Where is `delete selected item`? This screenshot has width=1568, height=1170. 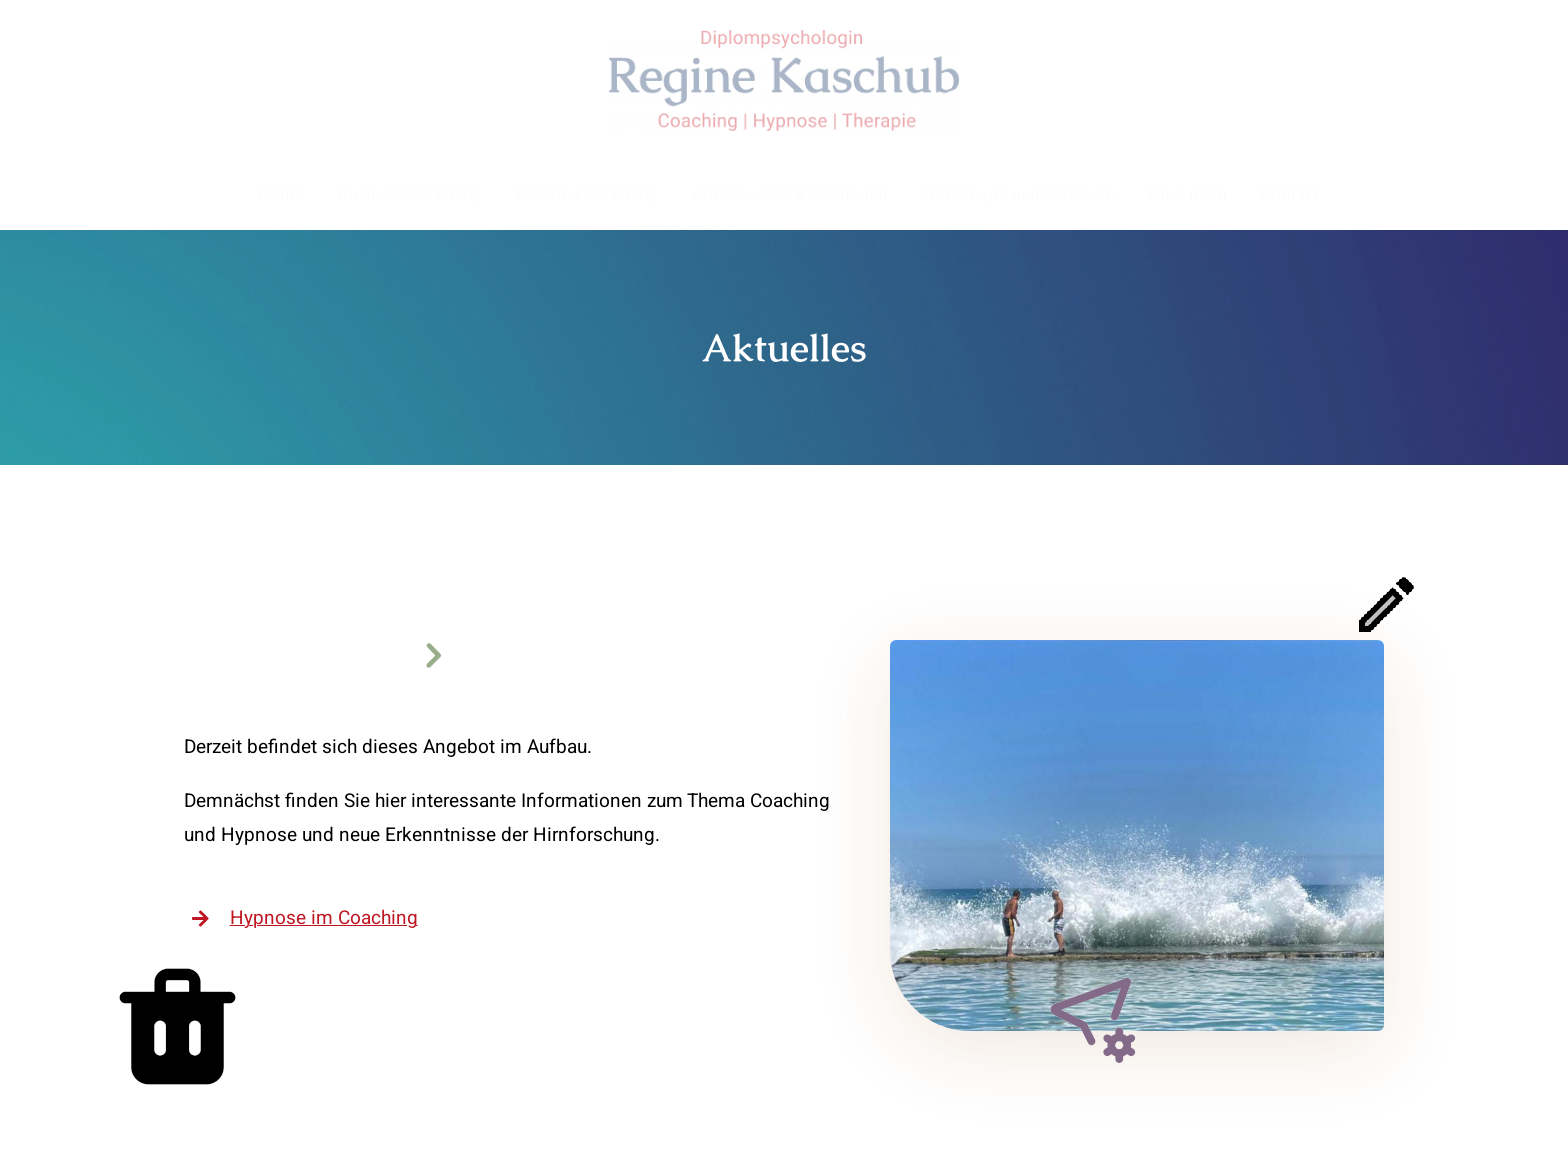 delete selected item is located at coordinates (177, 1026).